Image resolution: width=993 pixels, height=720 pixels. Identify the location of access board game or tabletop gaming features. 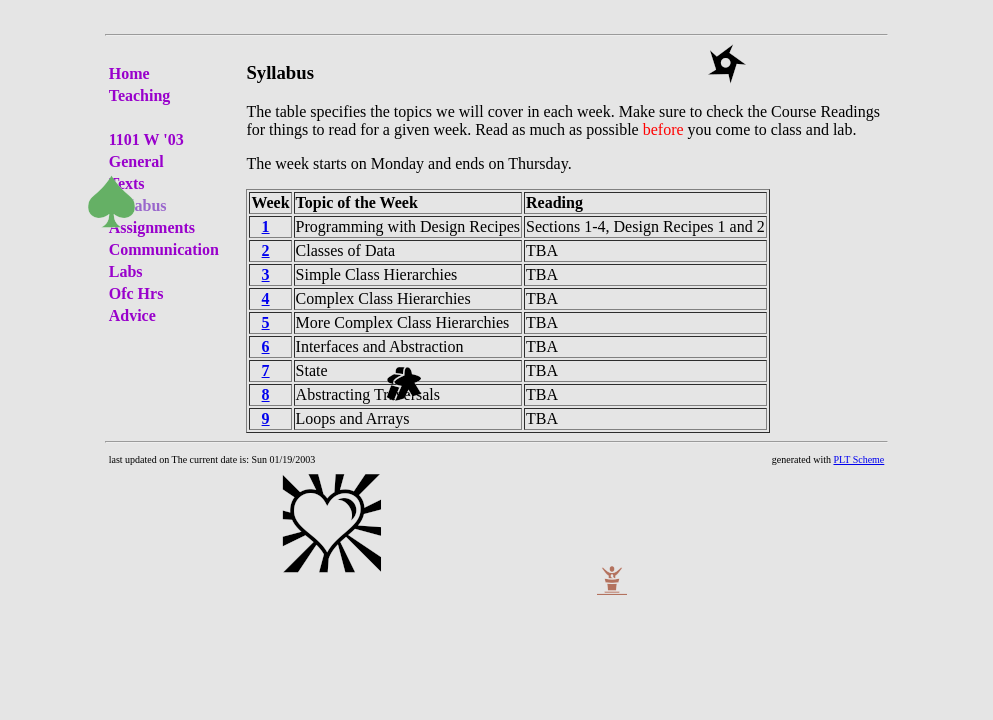
(404, 384).